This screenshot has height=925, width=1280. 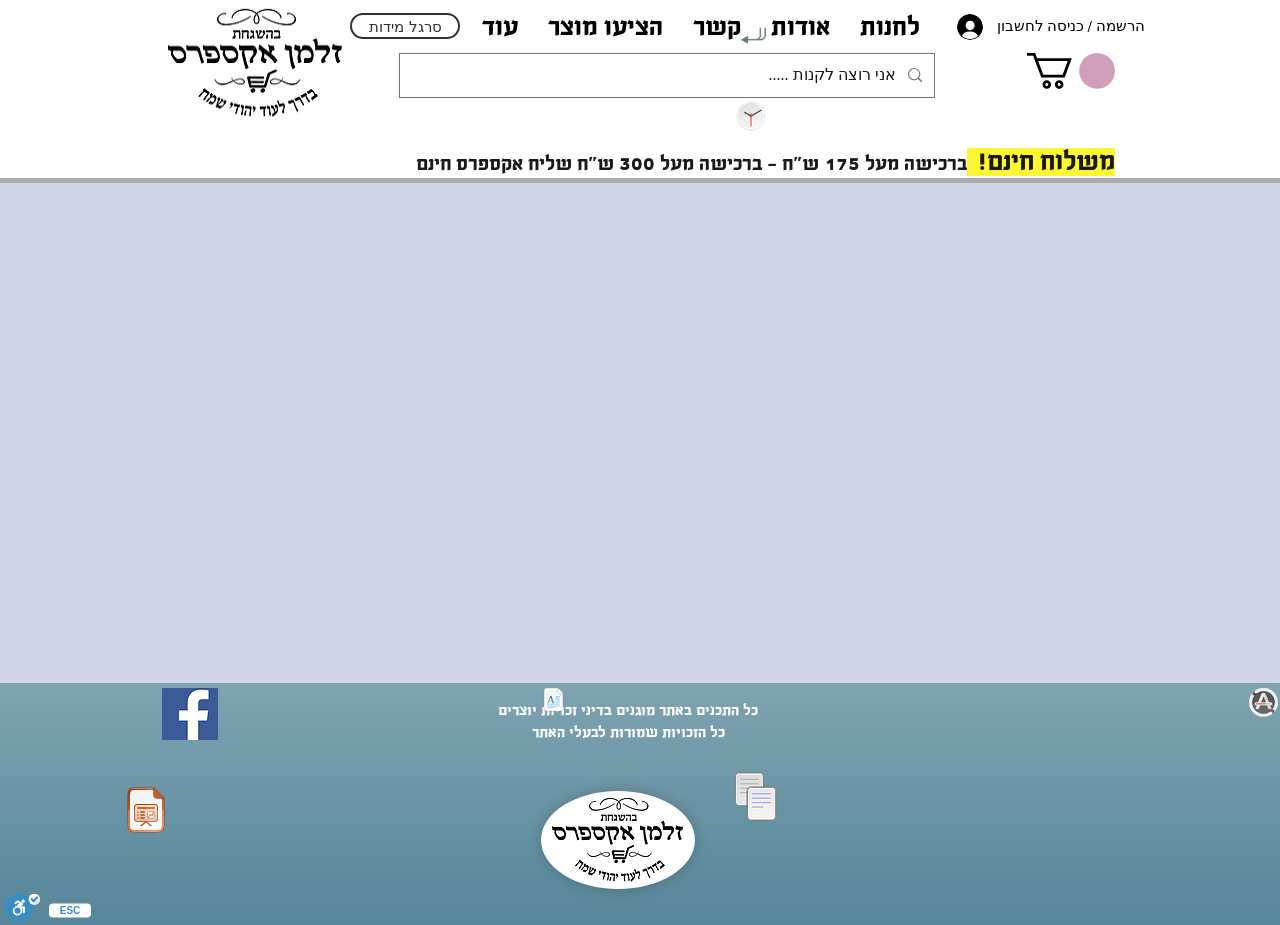 I want to click on open a text document file, so click(x=553, y=699).